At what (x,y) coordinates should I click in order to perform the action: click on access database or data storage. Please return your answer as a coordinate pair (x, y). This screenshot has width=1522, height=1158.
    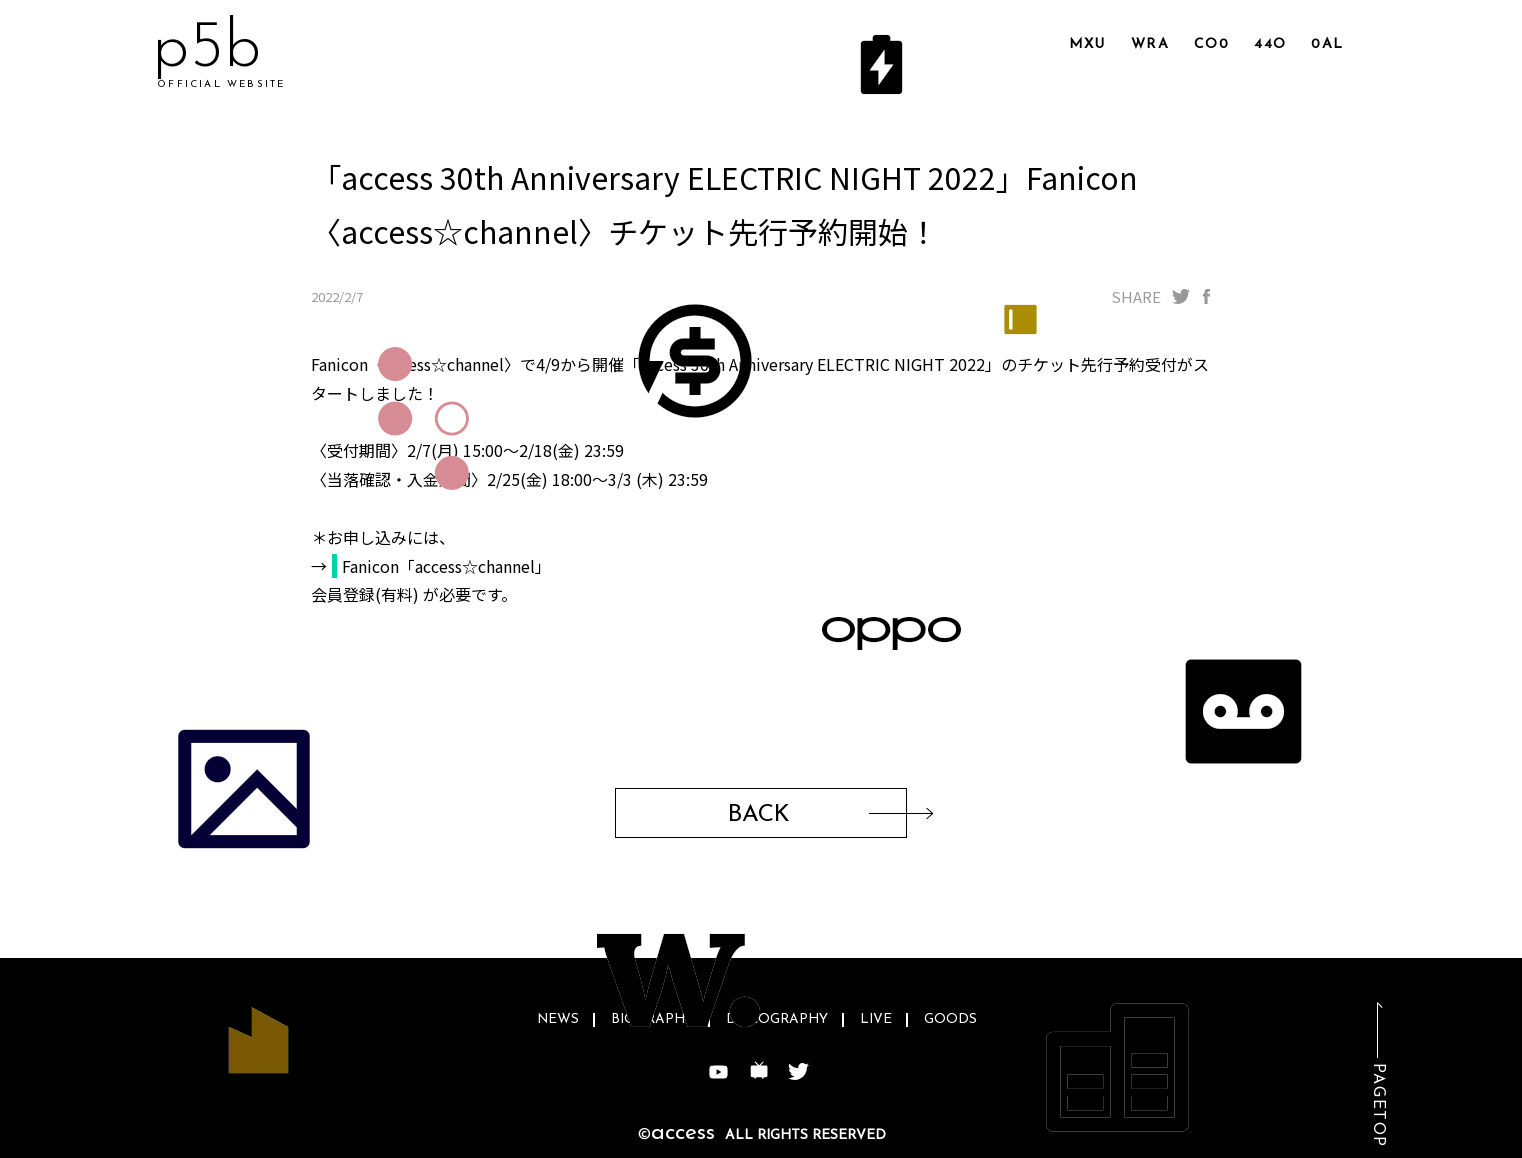
    Looking at the image, I should click on (1117, 1067).